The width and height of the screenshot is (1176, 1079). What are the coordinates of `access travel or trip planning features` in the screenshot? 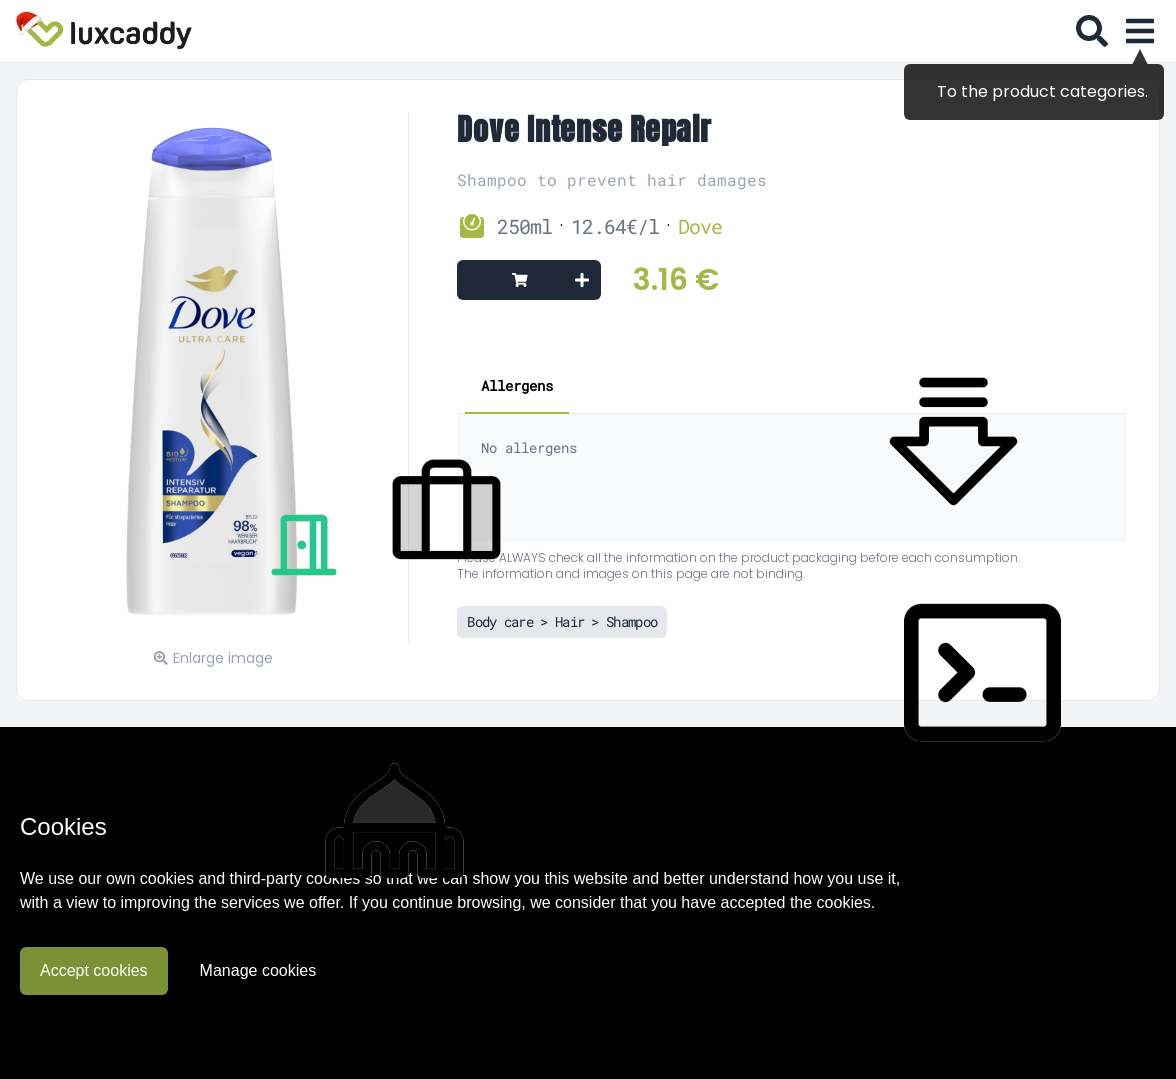 It's located at (446, 513).